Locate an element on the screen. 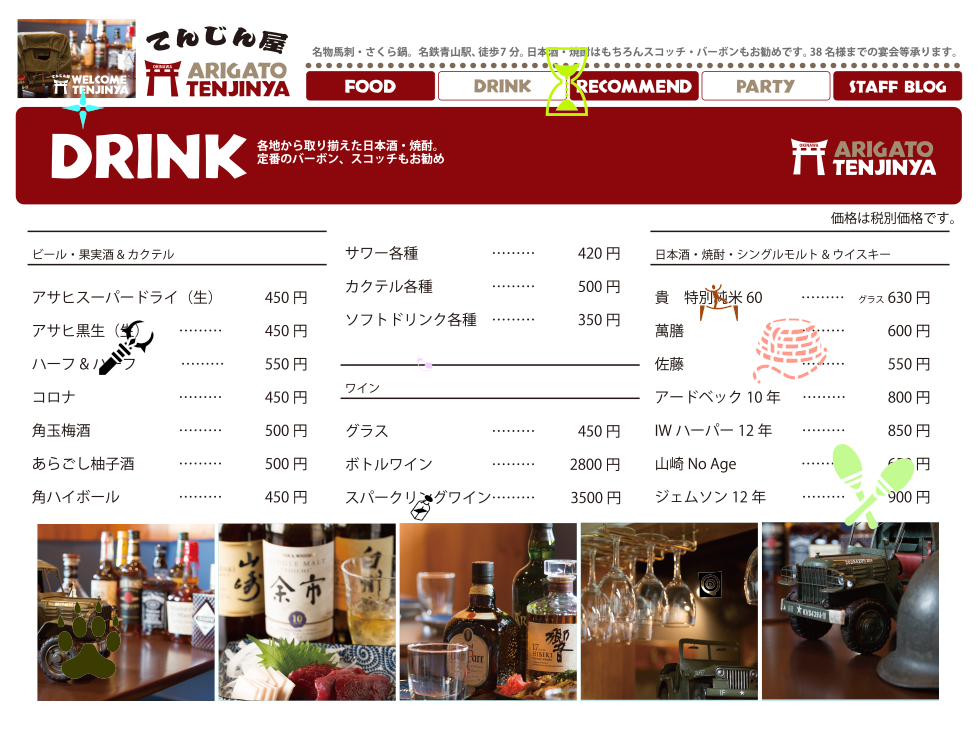 This screenshot has width=980, height=734. potion or consumable item in inventory is located at coordinates (422, 508).